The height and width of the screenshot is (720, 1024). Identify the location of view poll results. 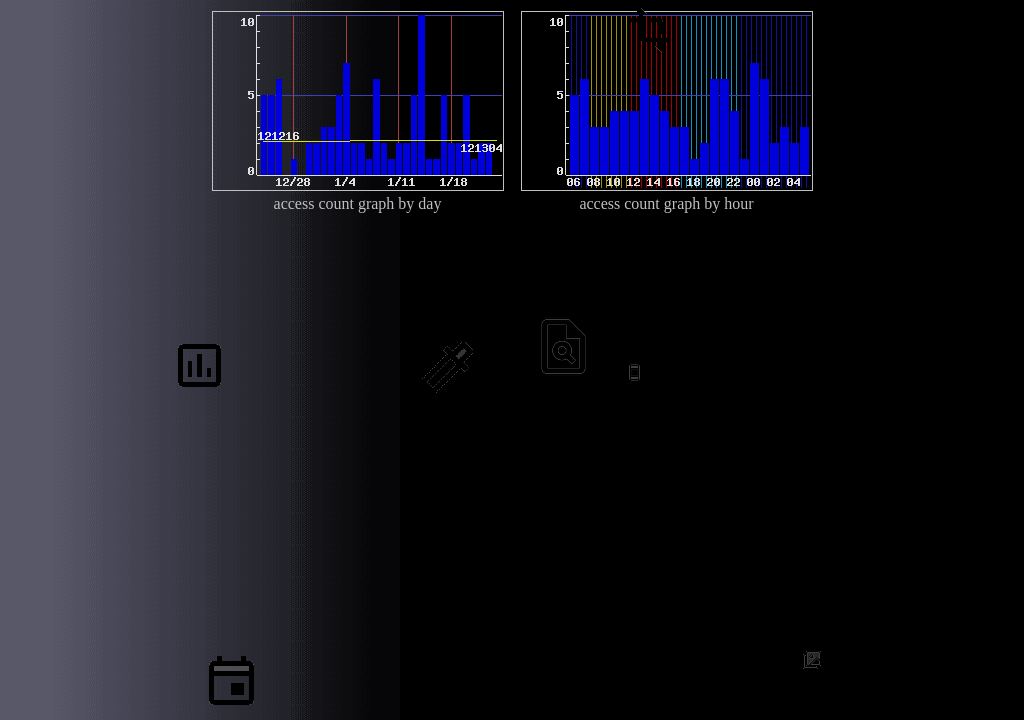
(199, 365).